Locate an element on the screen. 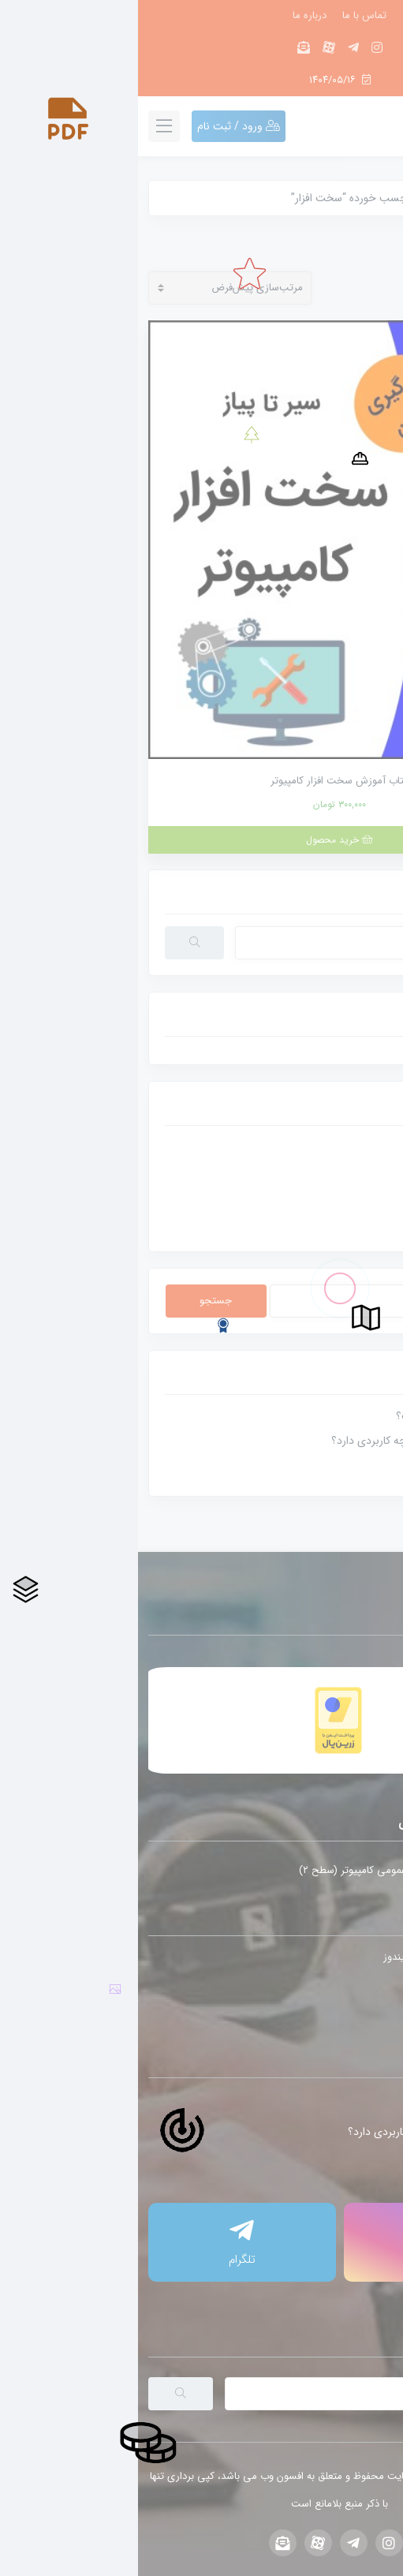 The height and width of the screenshot is (2576, 403). view or browse photos is located at coordinates (115, 1989).